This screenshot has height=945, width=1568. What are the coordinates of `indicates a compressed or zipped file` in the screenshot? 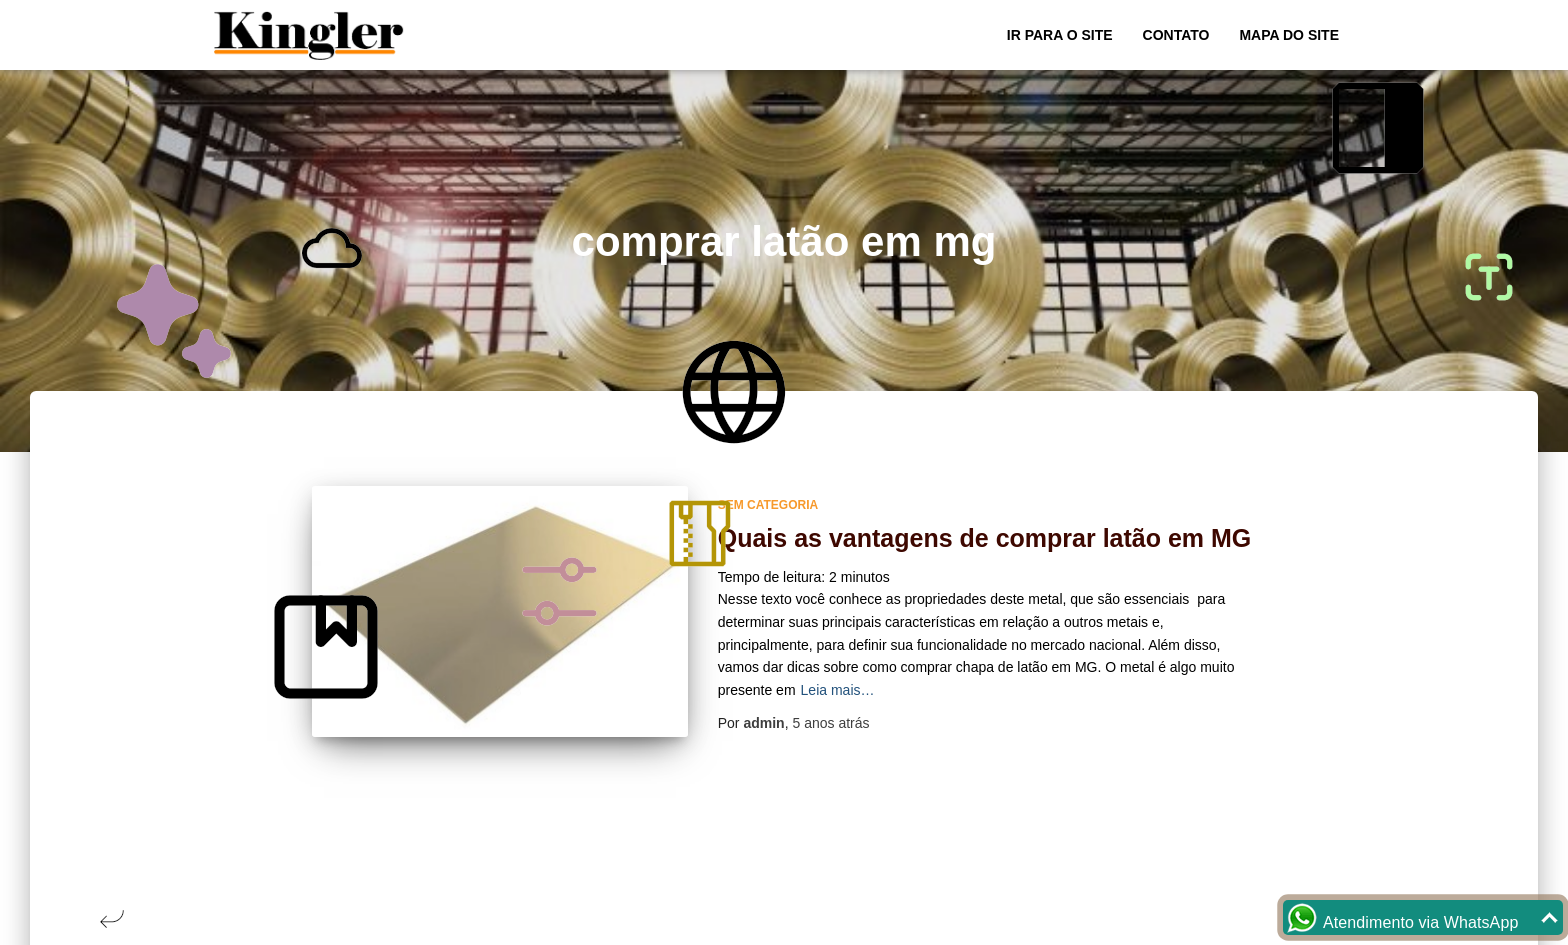 It's located at (697, 533).